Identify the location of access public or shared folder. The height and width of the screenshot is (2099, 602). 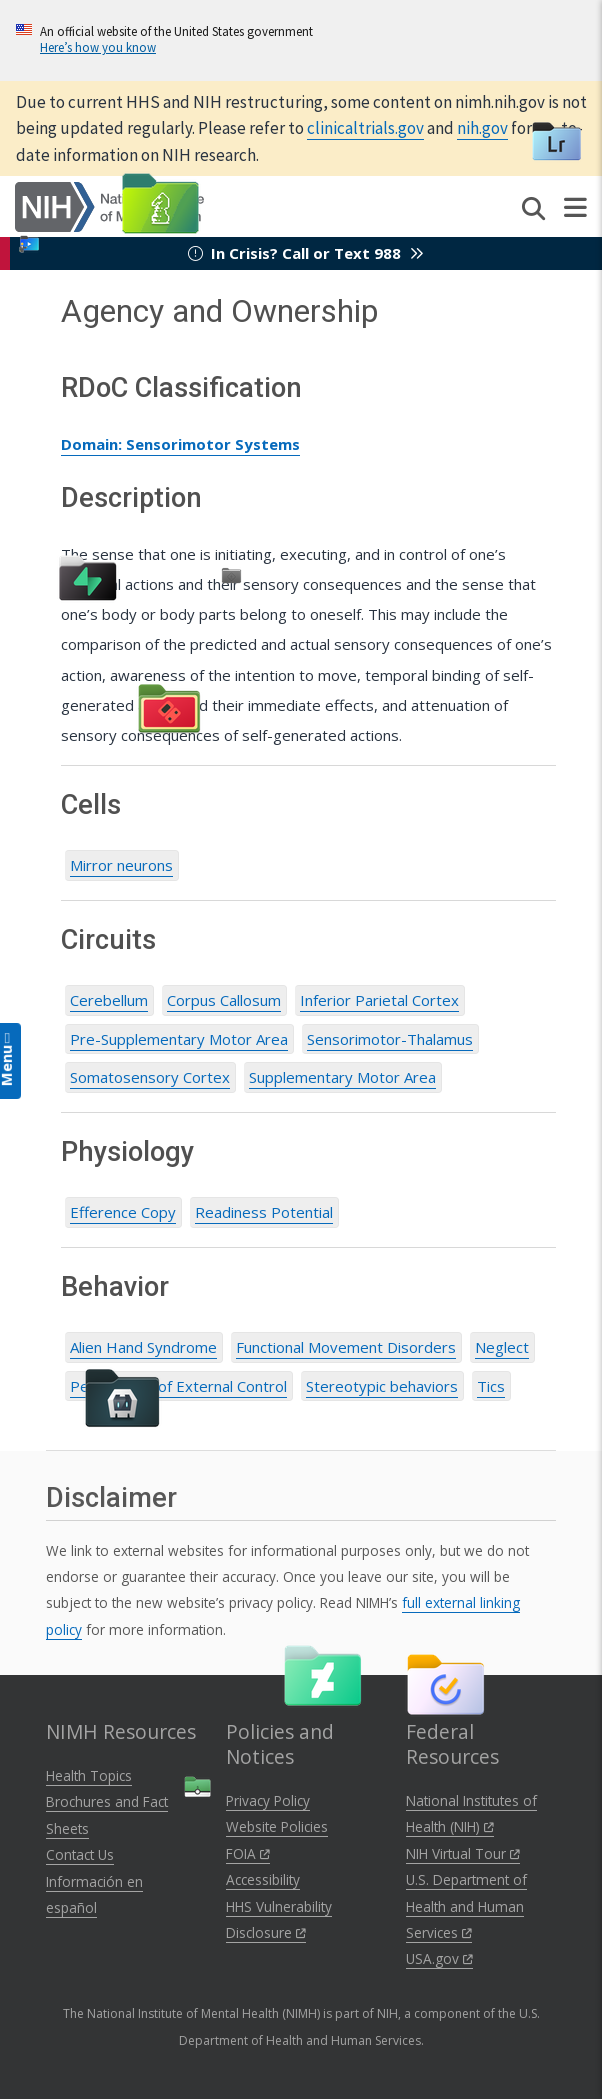
(231, 575).